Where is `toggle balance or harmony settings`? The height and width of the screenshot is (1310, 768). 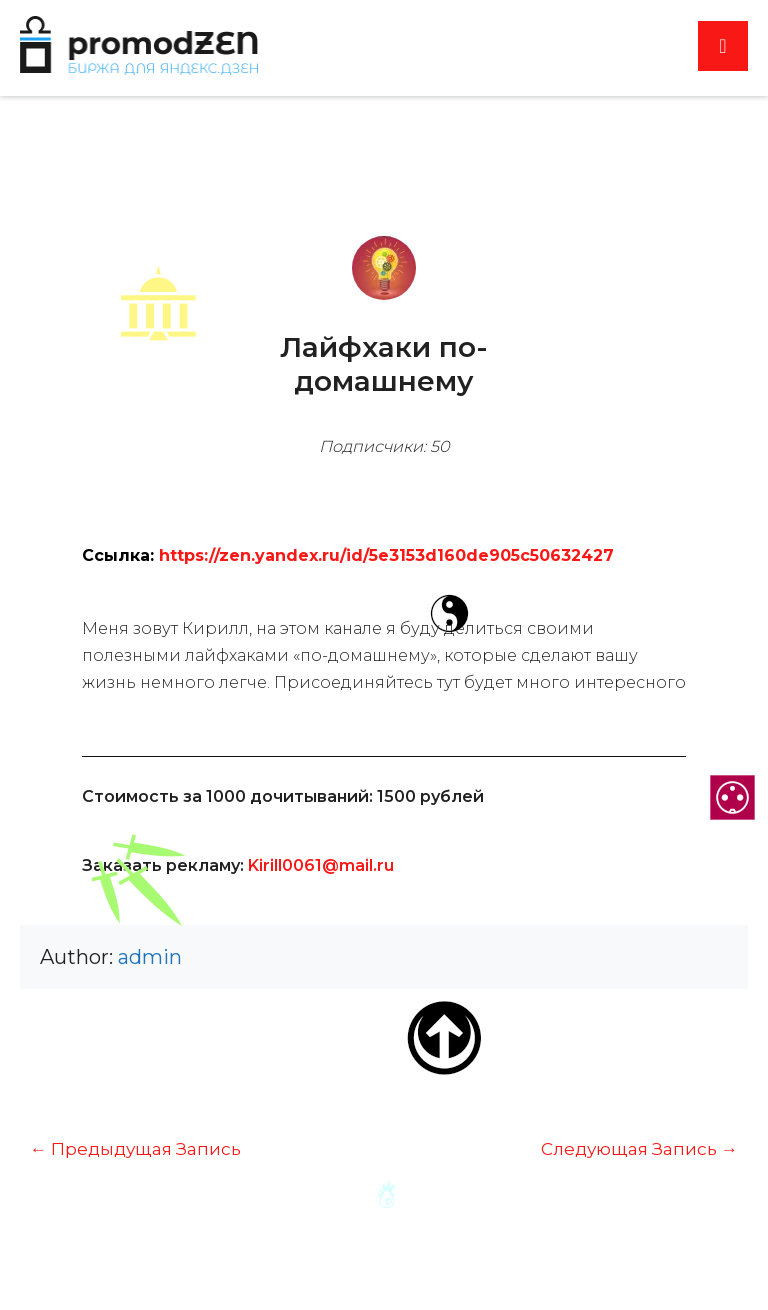
toggle balance or harmony settings is located at coordinates (449, 613).